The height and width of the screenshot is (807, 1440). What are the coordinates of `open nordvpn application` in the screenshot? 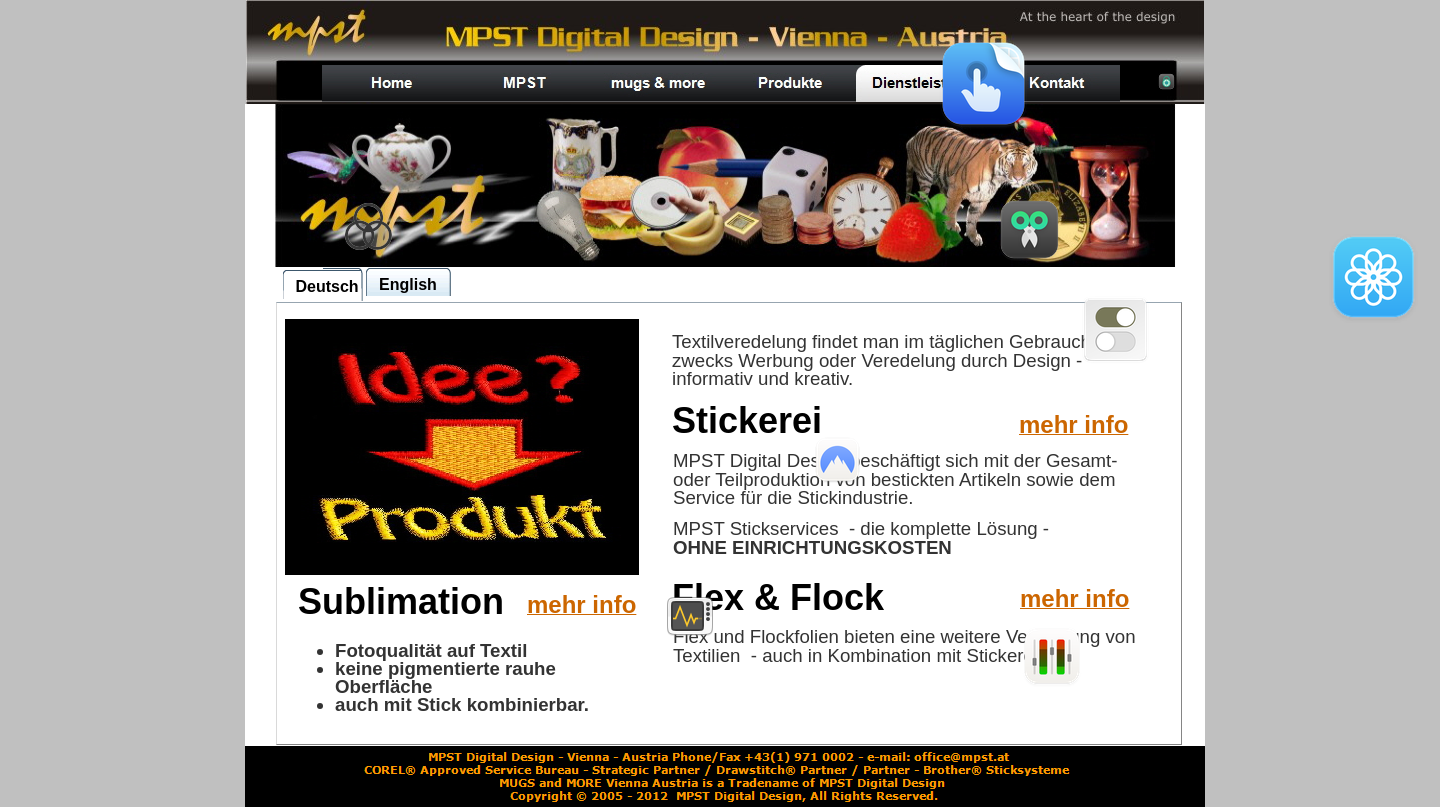 It's located at (837, 459).